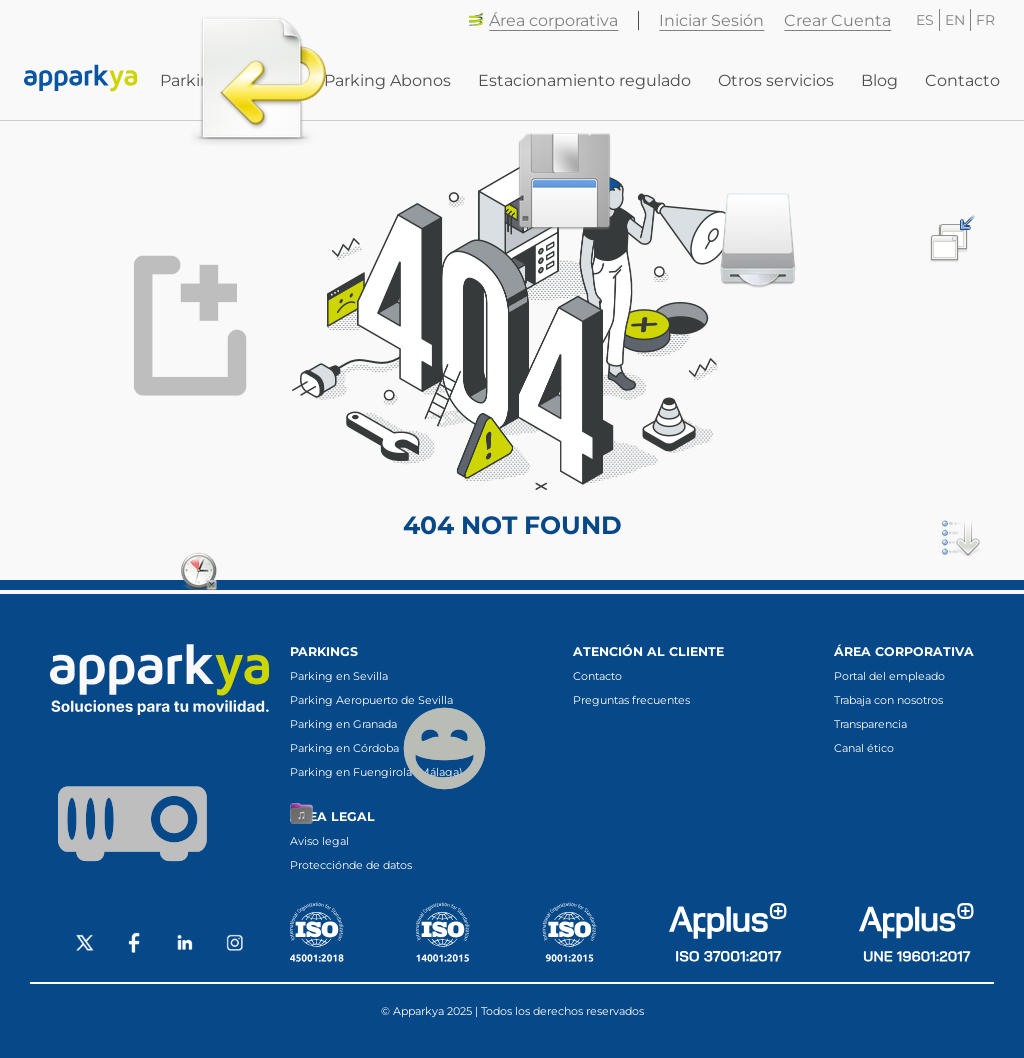  I want to click on restore window to previous size, so click(952, 238).